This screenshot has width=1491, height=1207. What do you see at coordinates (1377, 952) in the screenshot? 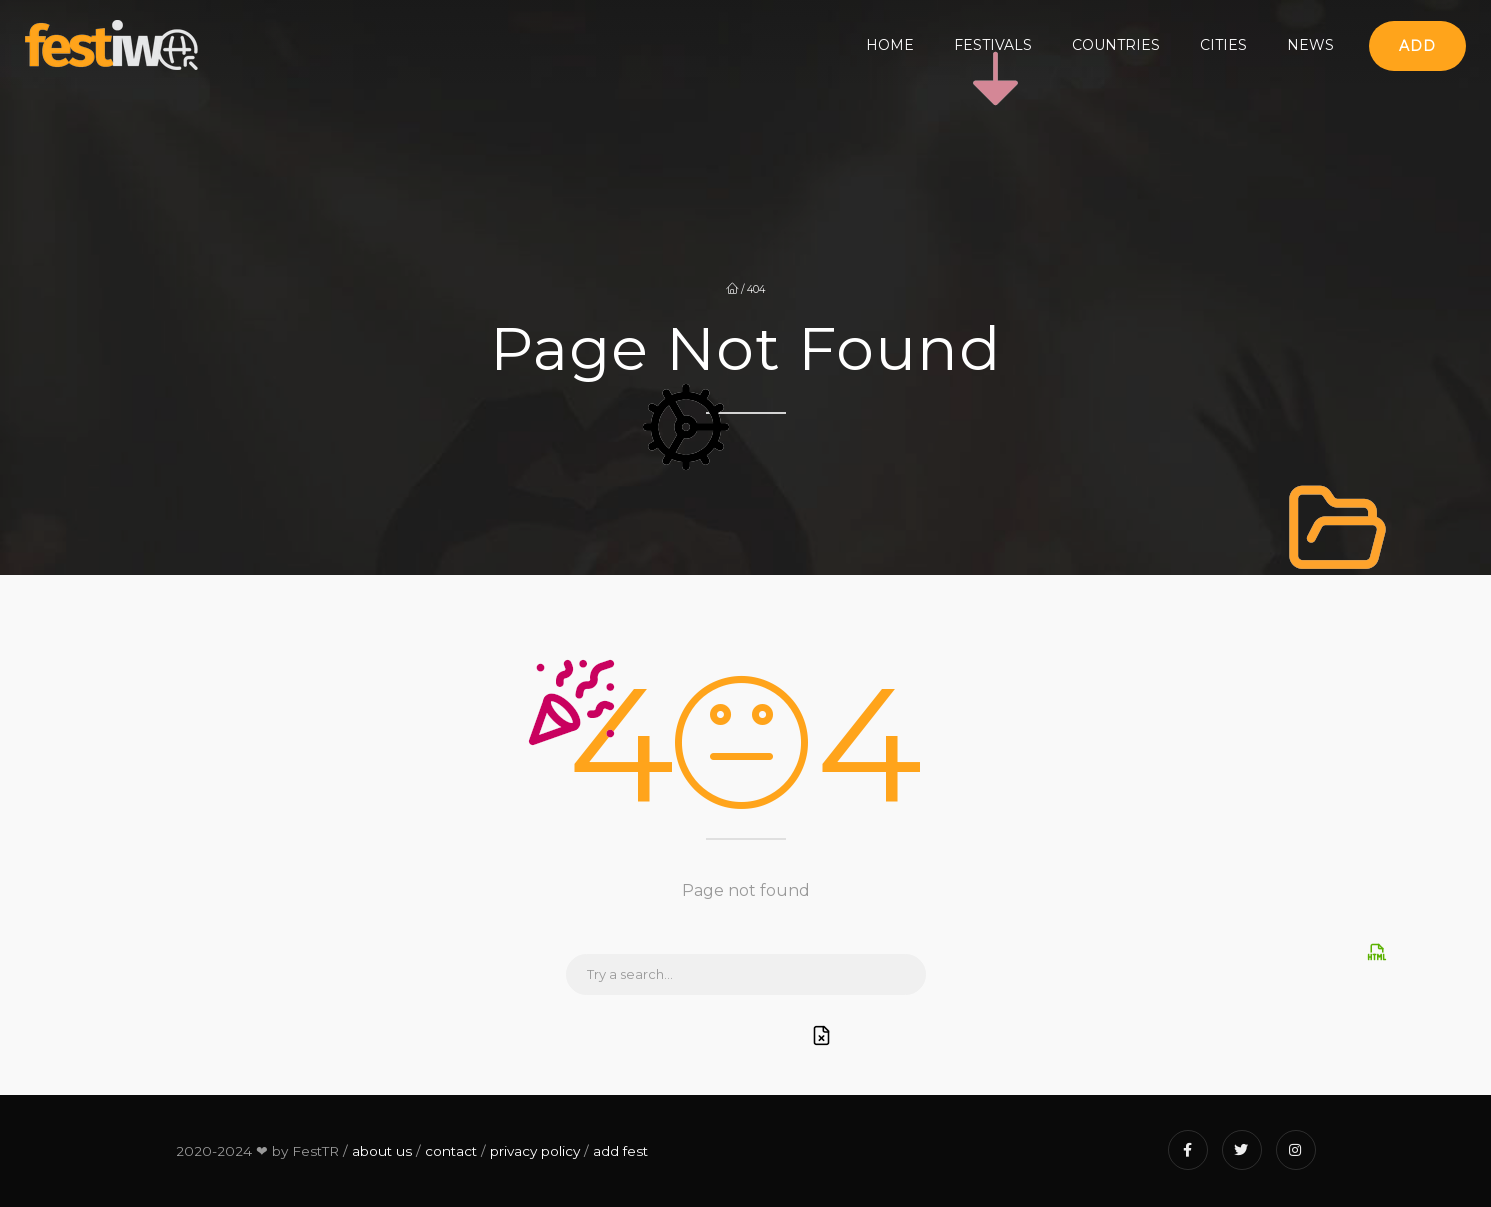
I see `indicates an HTML file type` at bounding box center [1377, 952].